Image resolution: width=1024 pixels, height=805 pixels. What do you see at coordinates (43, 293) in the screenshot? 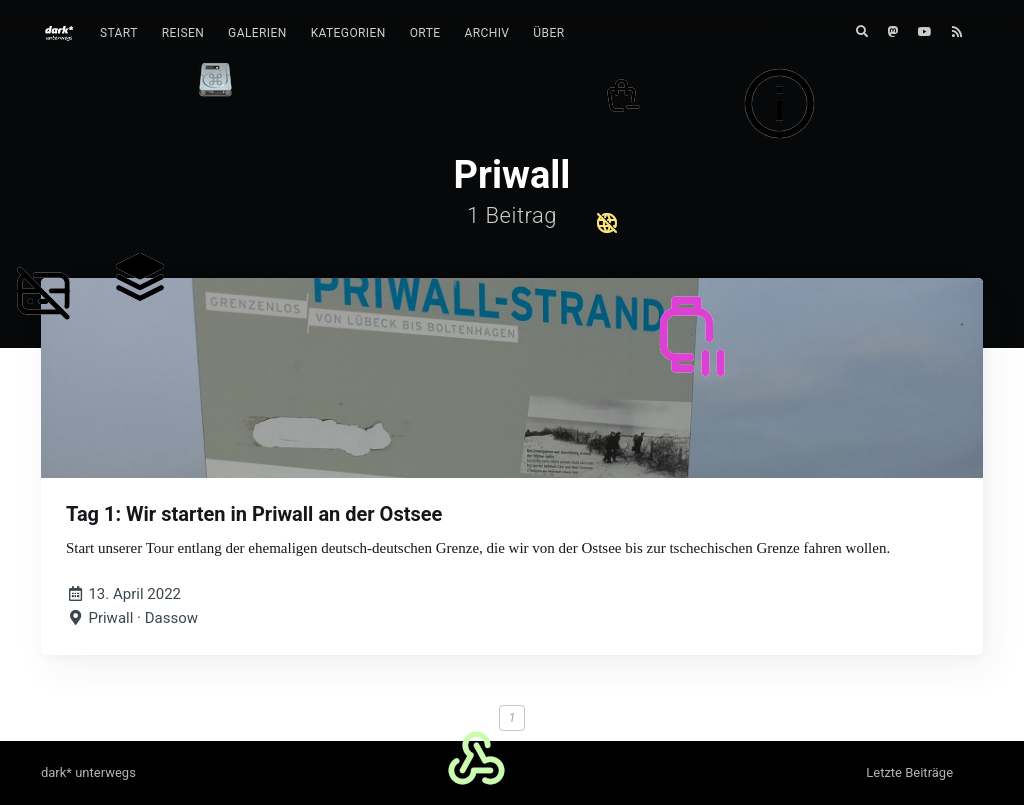
I see `payment method disabled or unavailable` at bounding box center [43, 293].